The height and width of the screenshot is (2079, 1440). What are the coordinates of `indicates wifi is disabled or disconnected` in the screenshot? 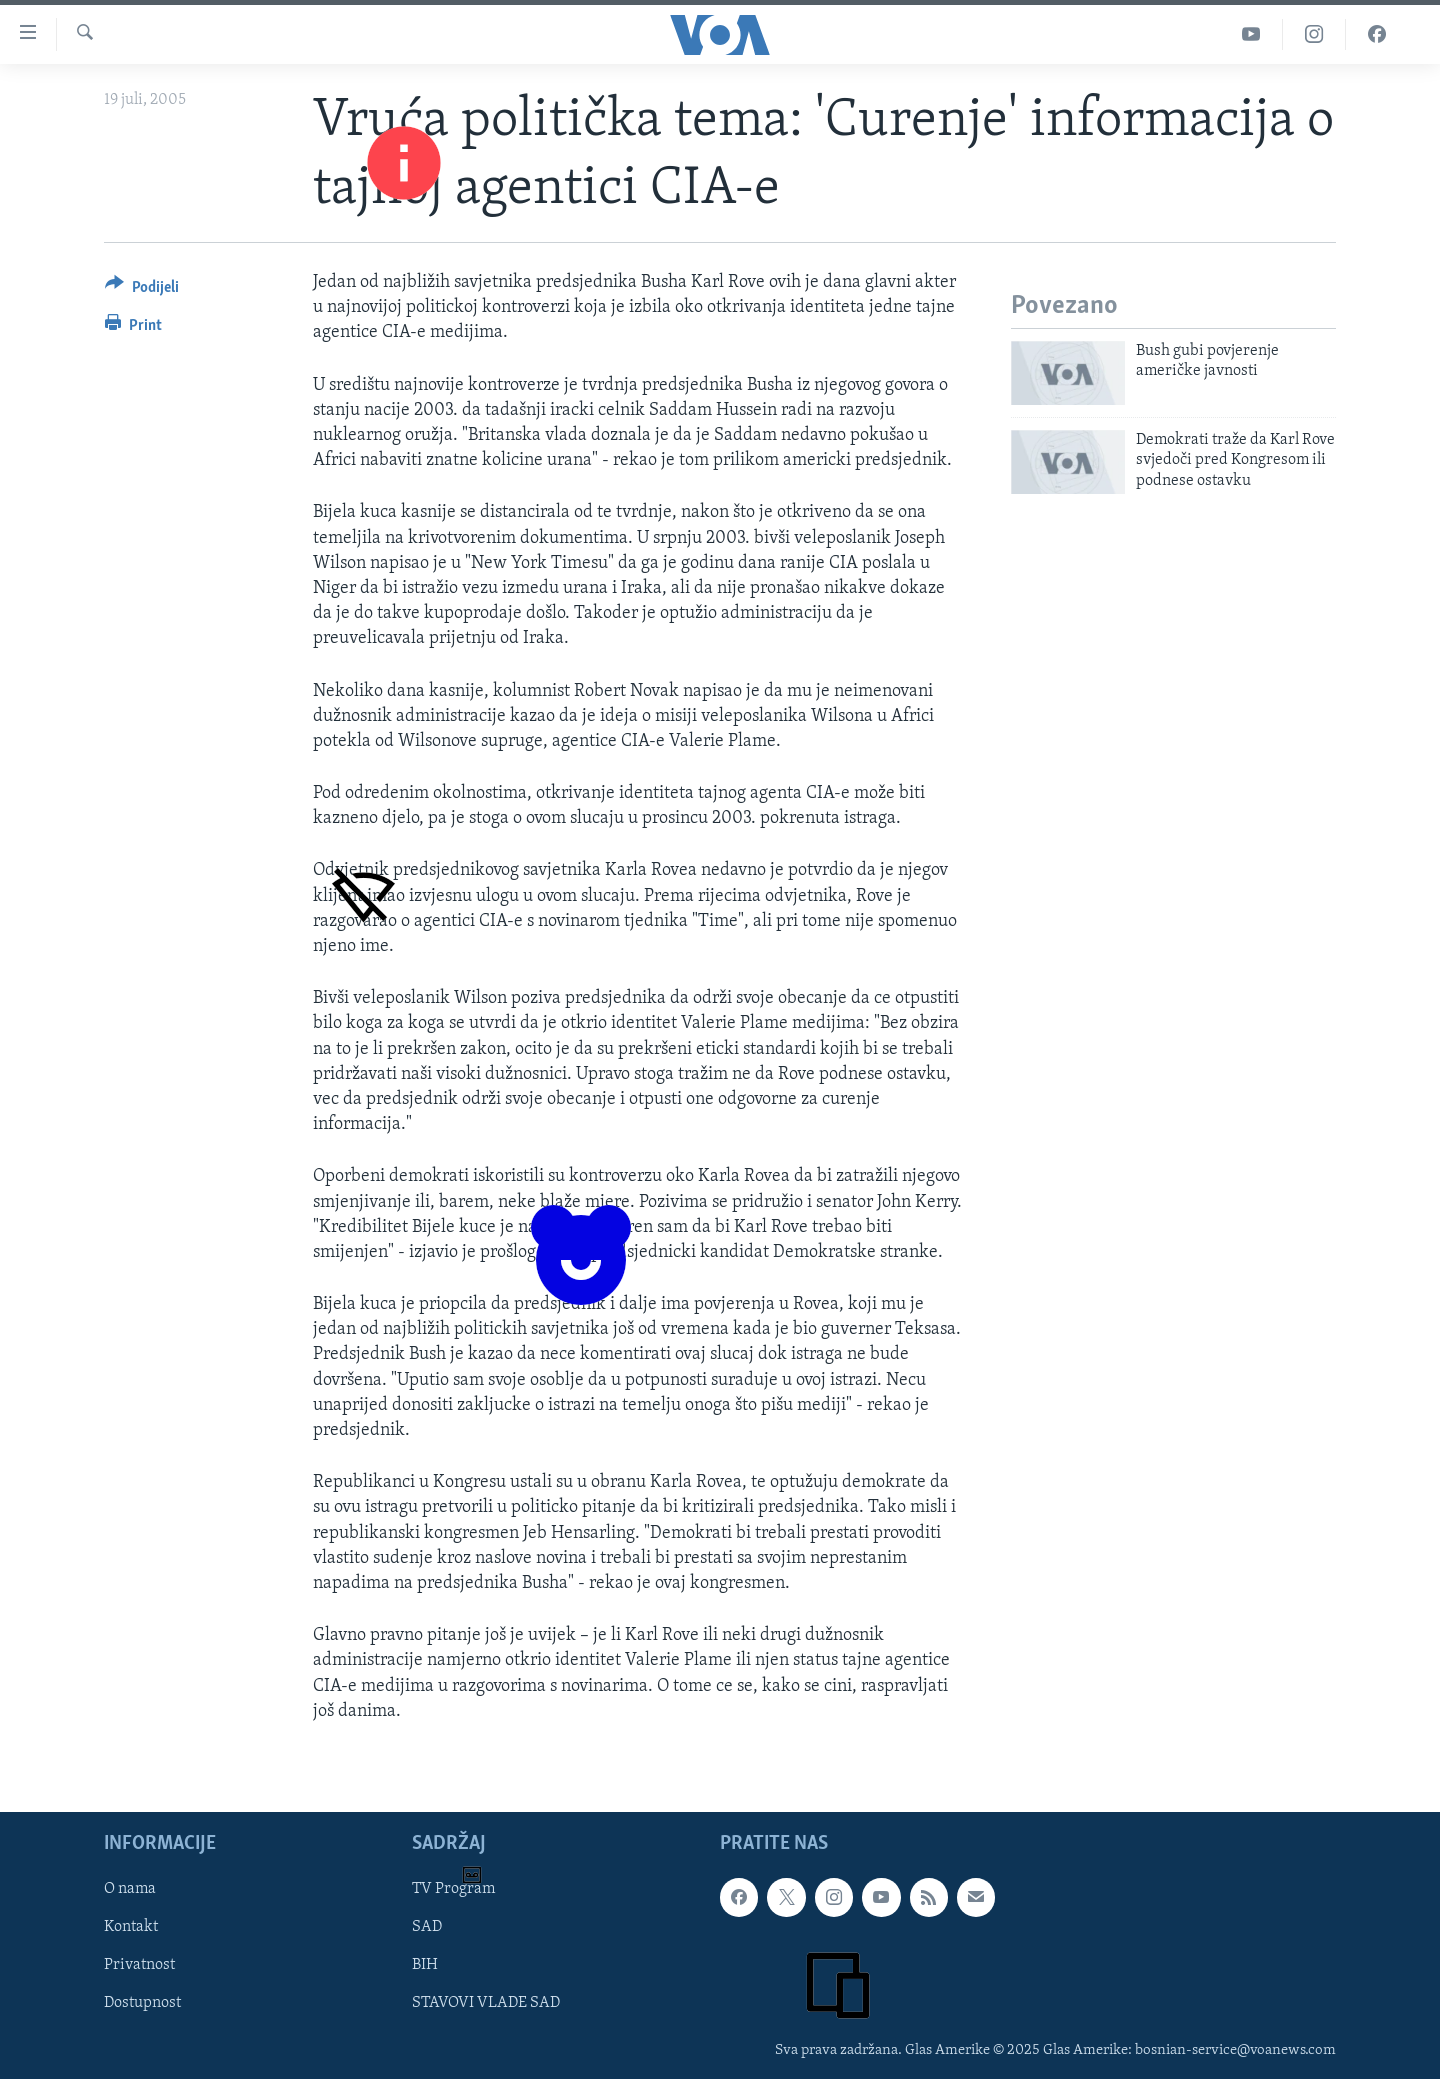 It's located at (363, 897).